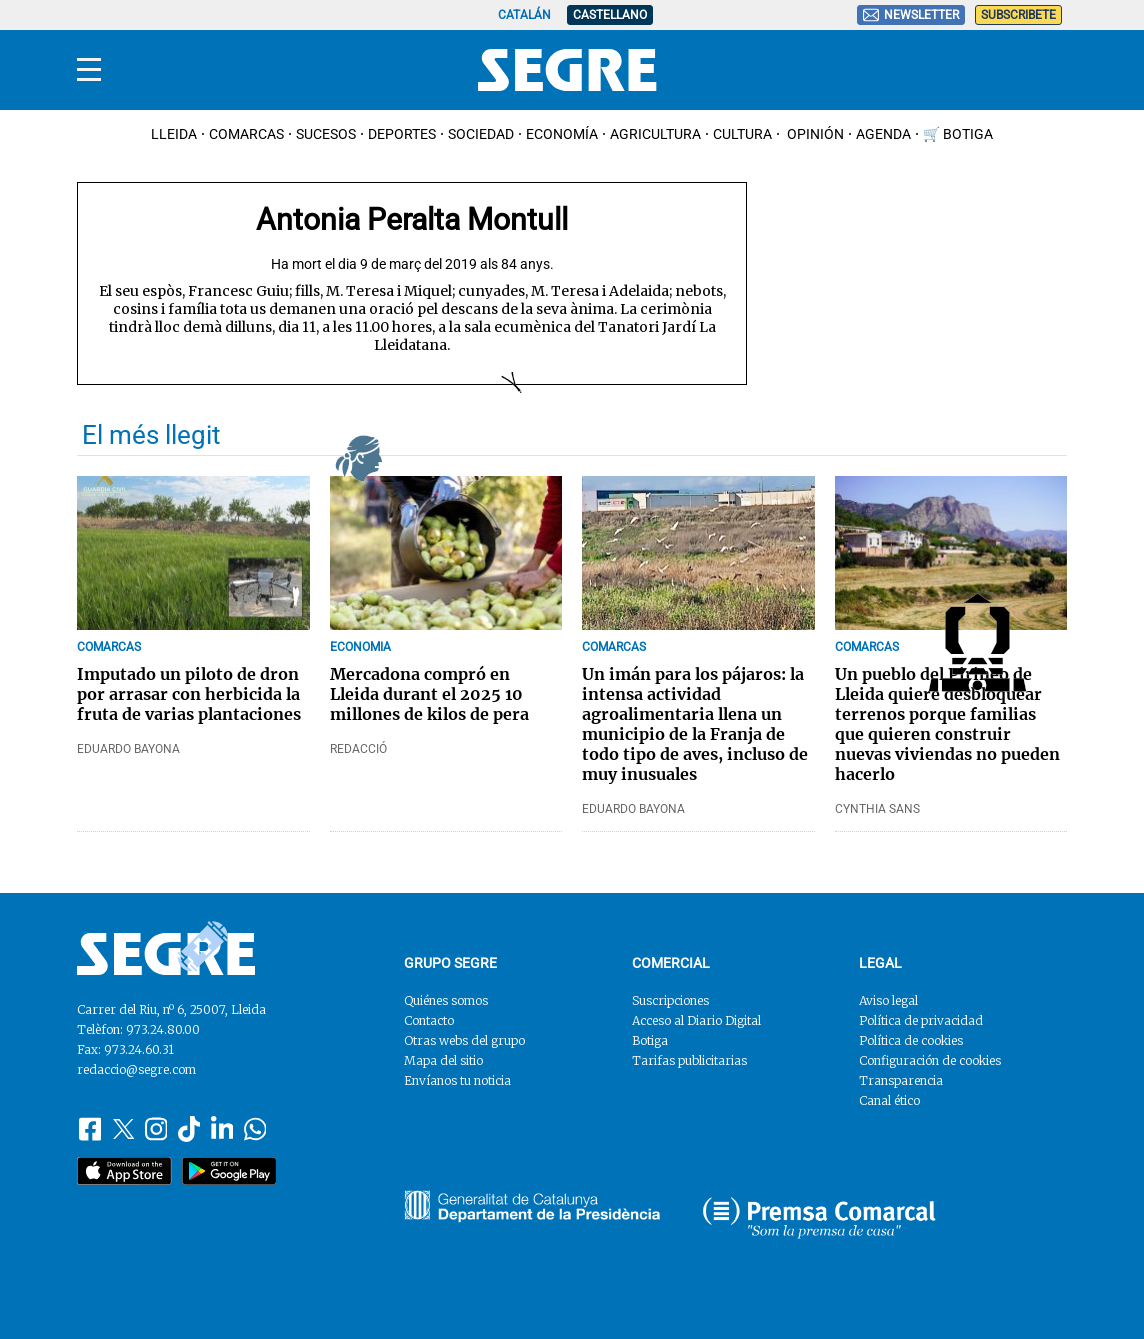 Image resolution: width=1144 pixels, height=1339 pixels. I want to click on view current energy or fuel reserves, so click(977, 642).